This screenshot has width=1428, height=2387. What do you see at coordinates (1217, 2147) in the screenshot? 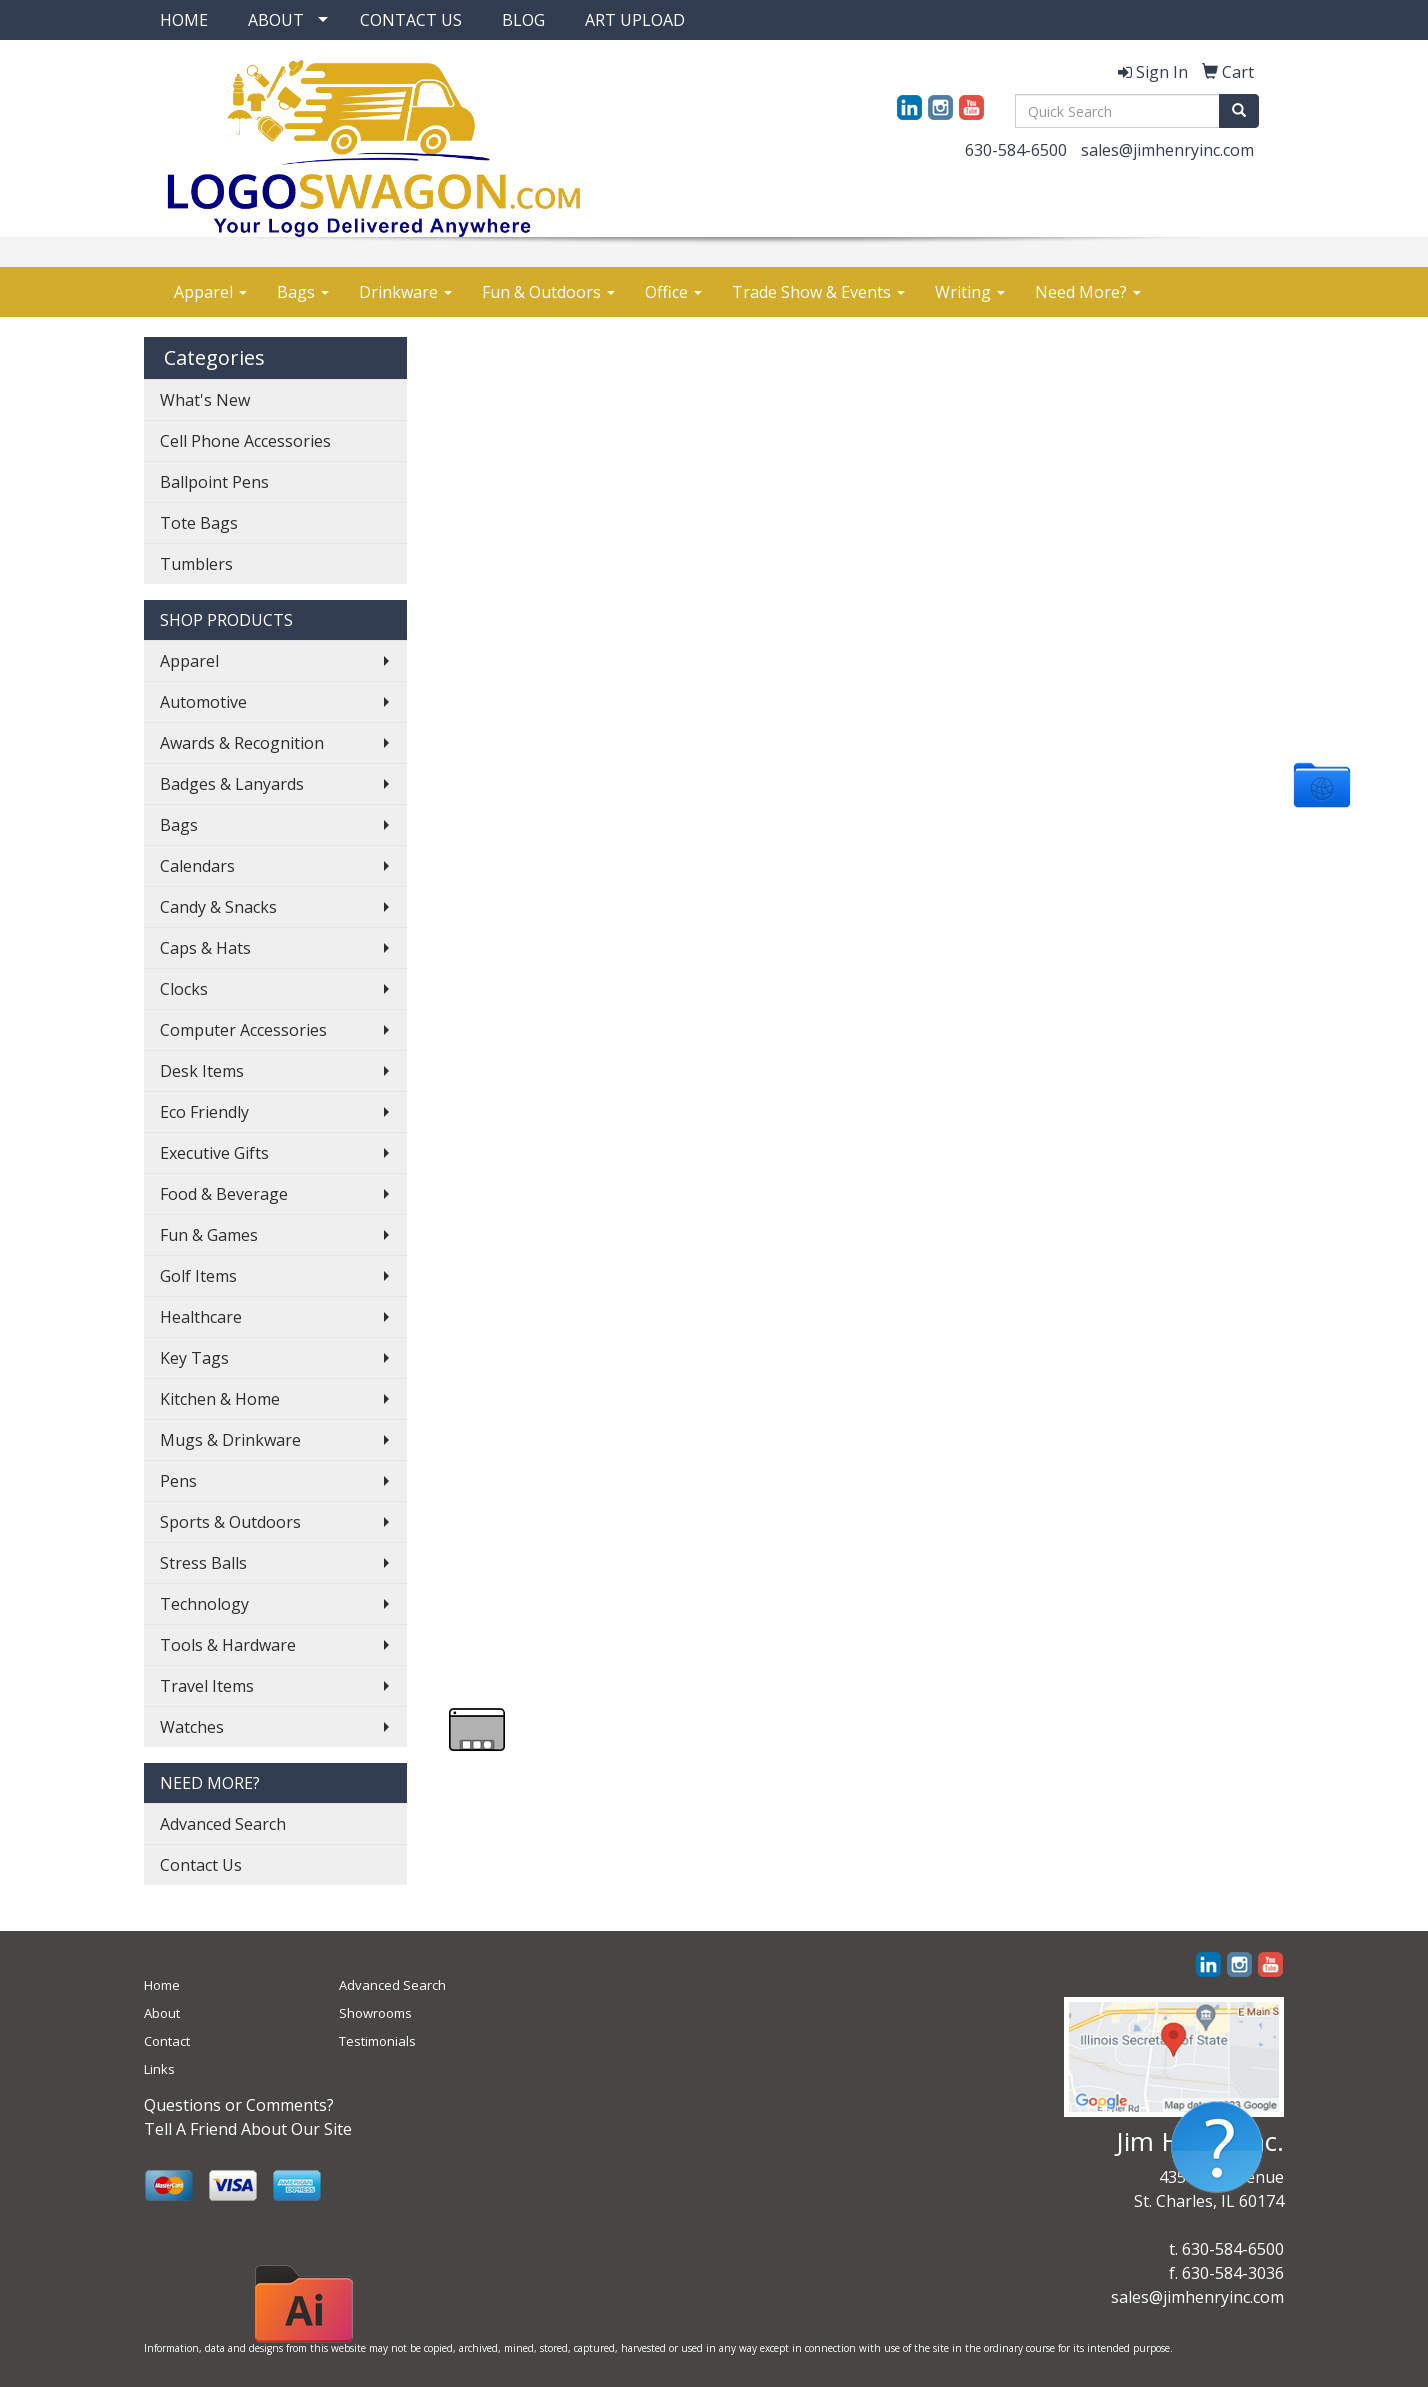
I see `access help or frequently asked questions` at bounding box center [1217, 2147].